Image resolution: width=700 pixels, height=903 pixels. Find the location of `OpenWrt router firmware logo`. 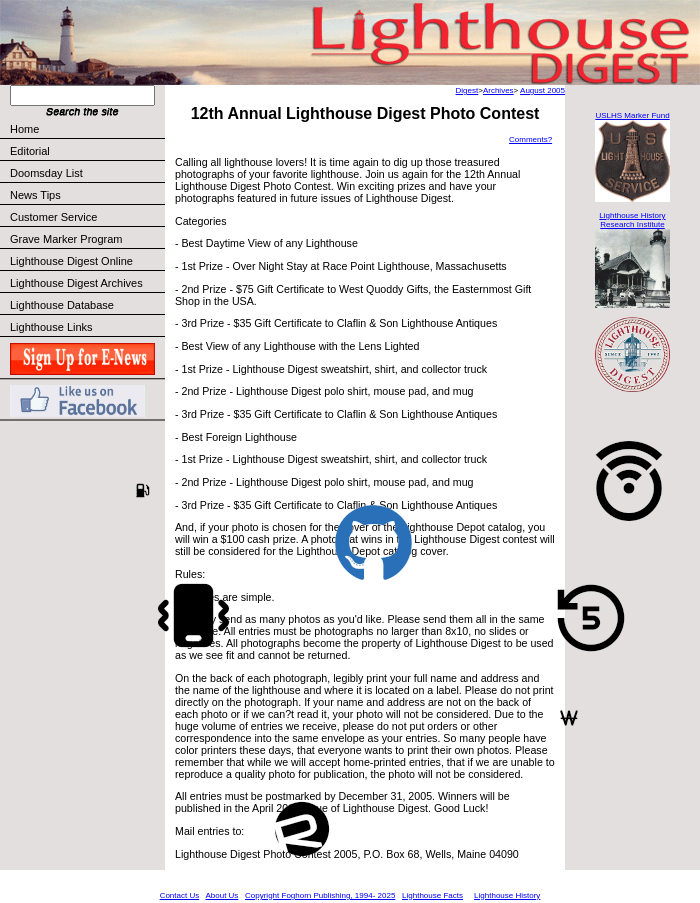

OpenWrt router firmware logo is located at coordinates (629, 481).